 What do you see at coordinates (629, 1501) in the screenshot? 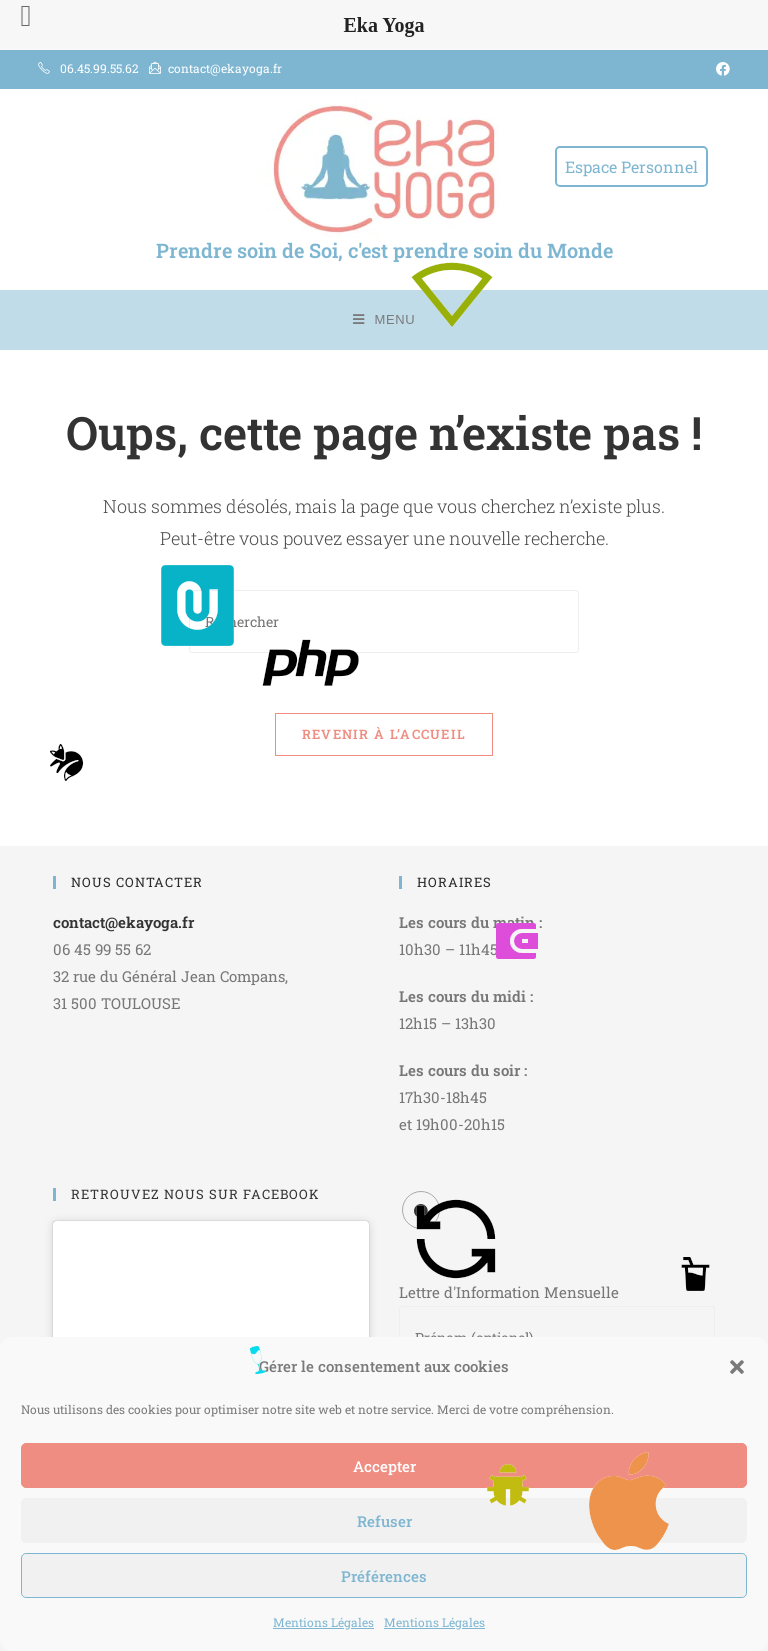
I see `apple brand or product indicator` at bounding box center [629, 1501].